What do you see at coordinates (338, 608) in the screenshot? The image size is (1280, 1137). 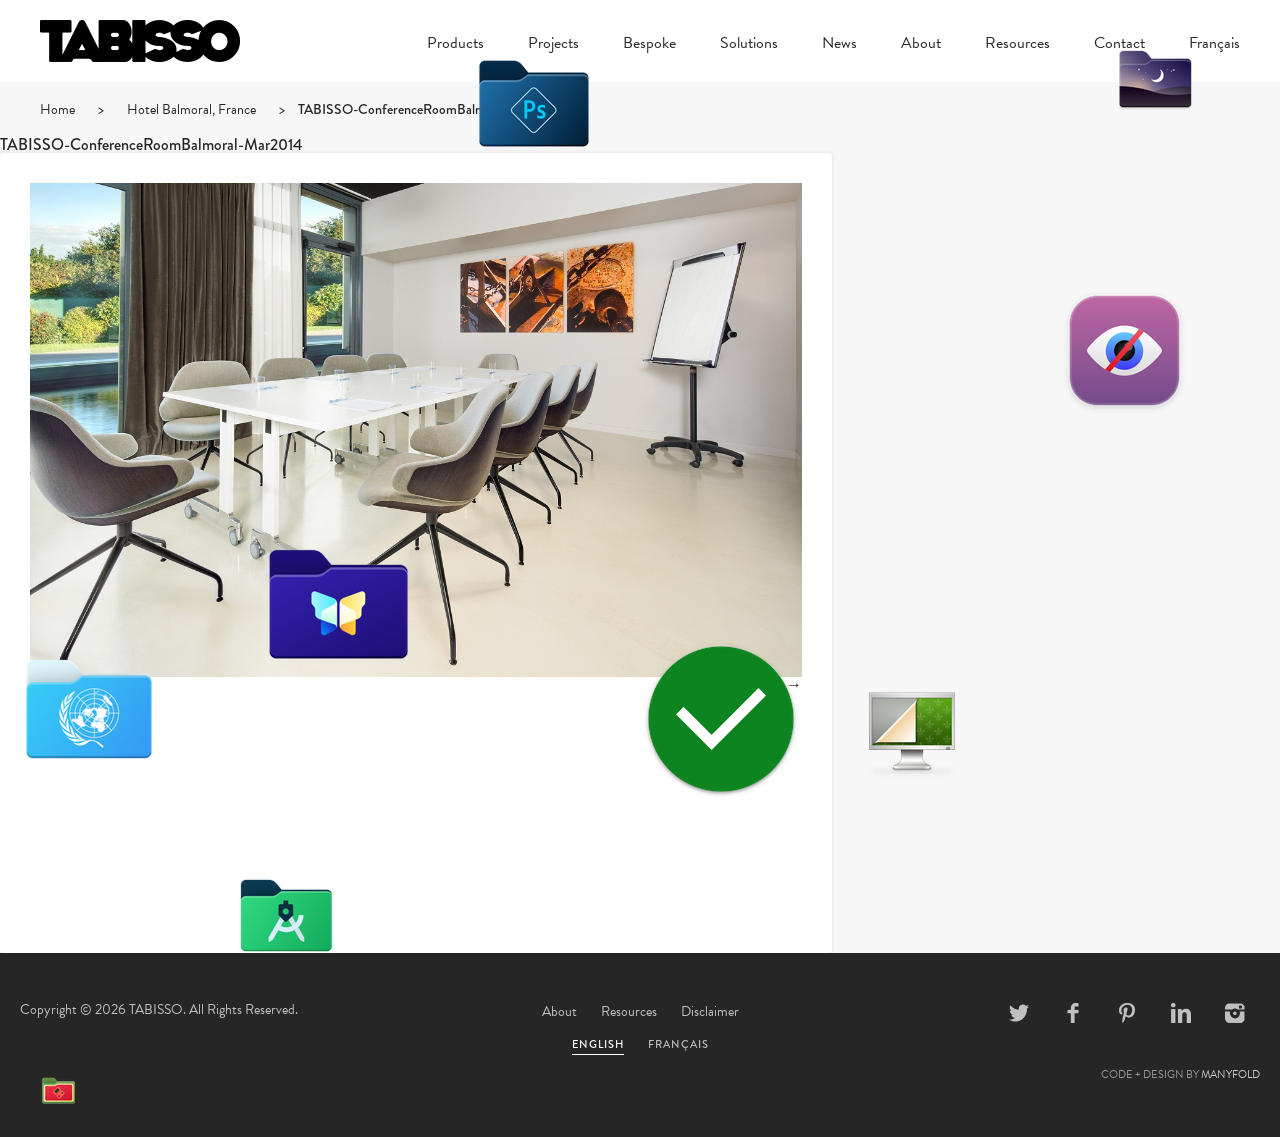 I see `open wondershare ubackit backup folder` at bounding box center [338, 608].